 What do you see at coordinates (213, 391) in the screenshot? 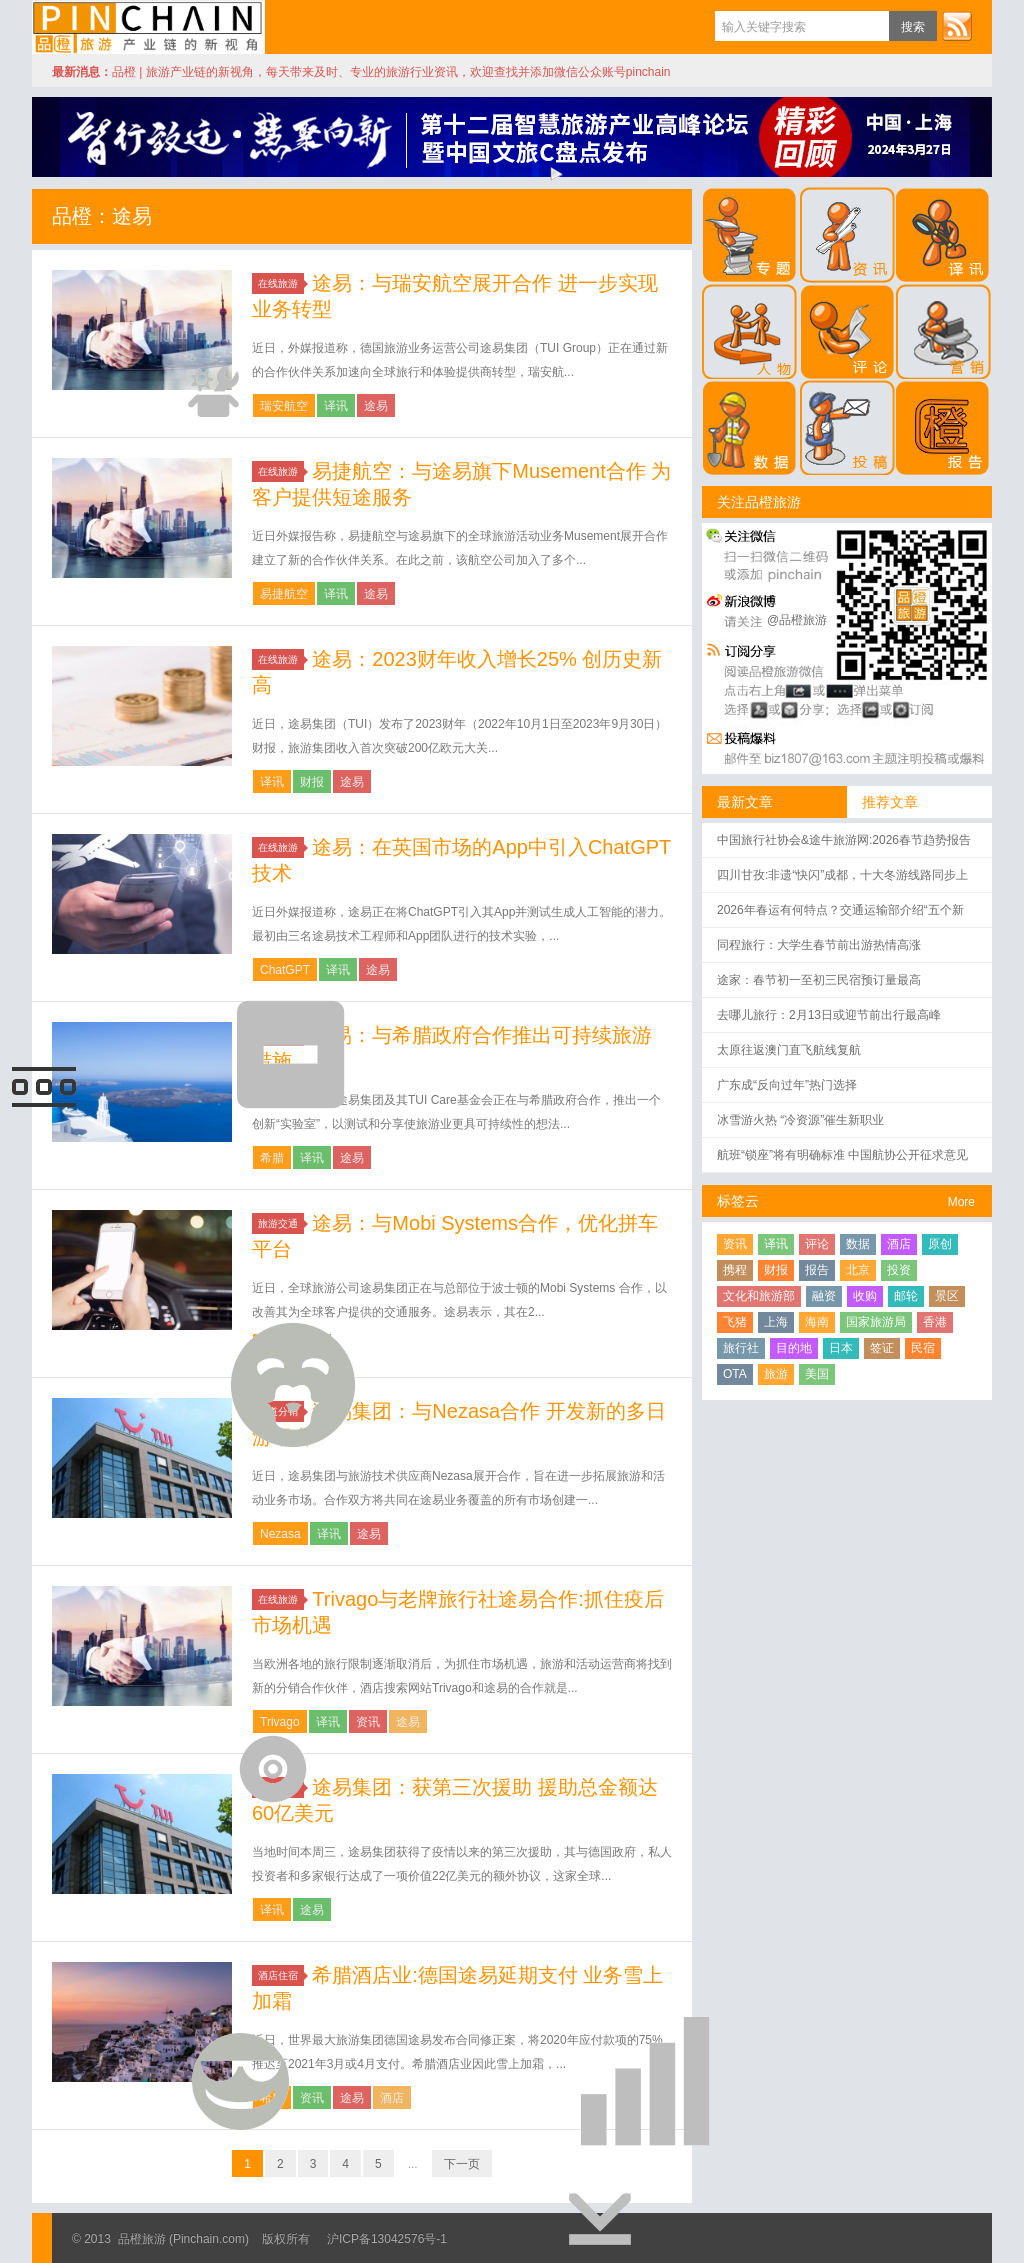
I see `access miscellaneous settings or preferences` at bounding box center [213, 391].